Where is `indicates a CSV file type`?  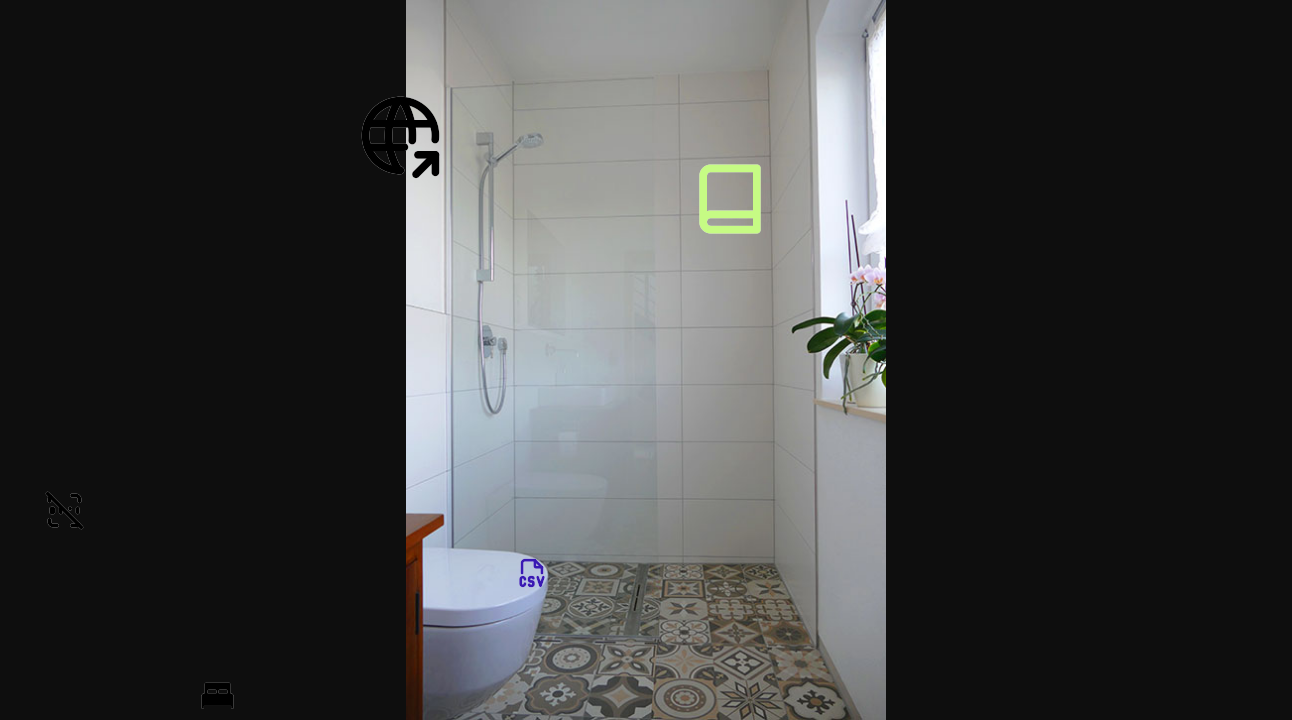
indicates a CSV file type is located at coordinates (532, 573).